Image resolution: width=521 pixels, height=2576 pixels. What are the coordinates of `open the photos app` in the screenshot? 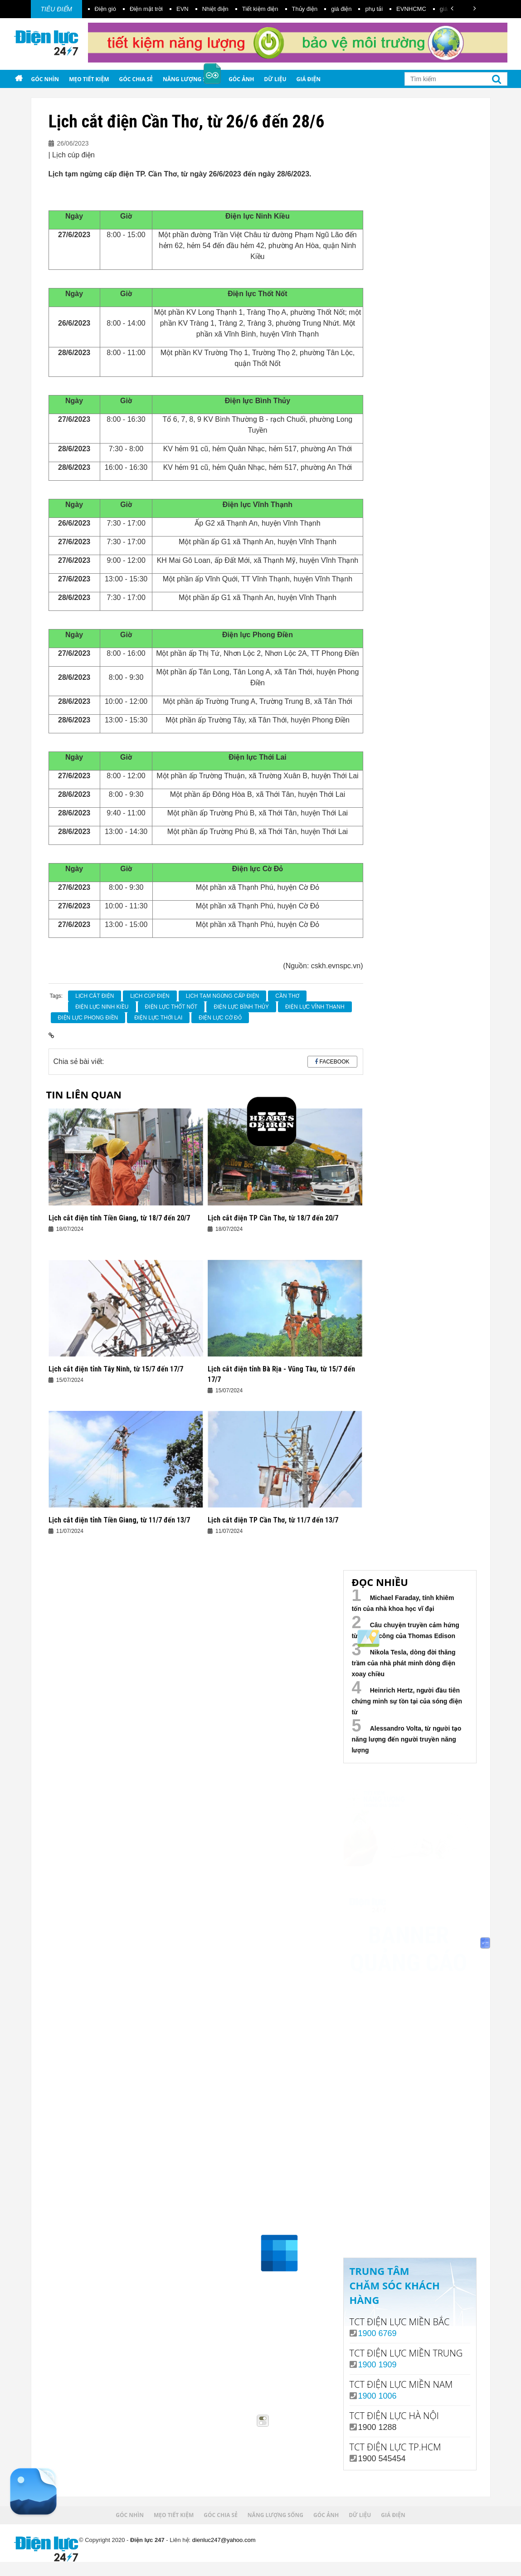 It's located at (368, 1638).